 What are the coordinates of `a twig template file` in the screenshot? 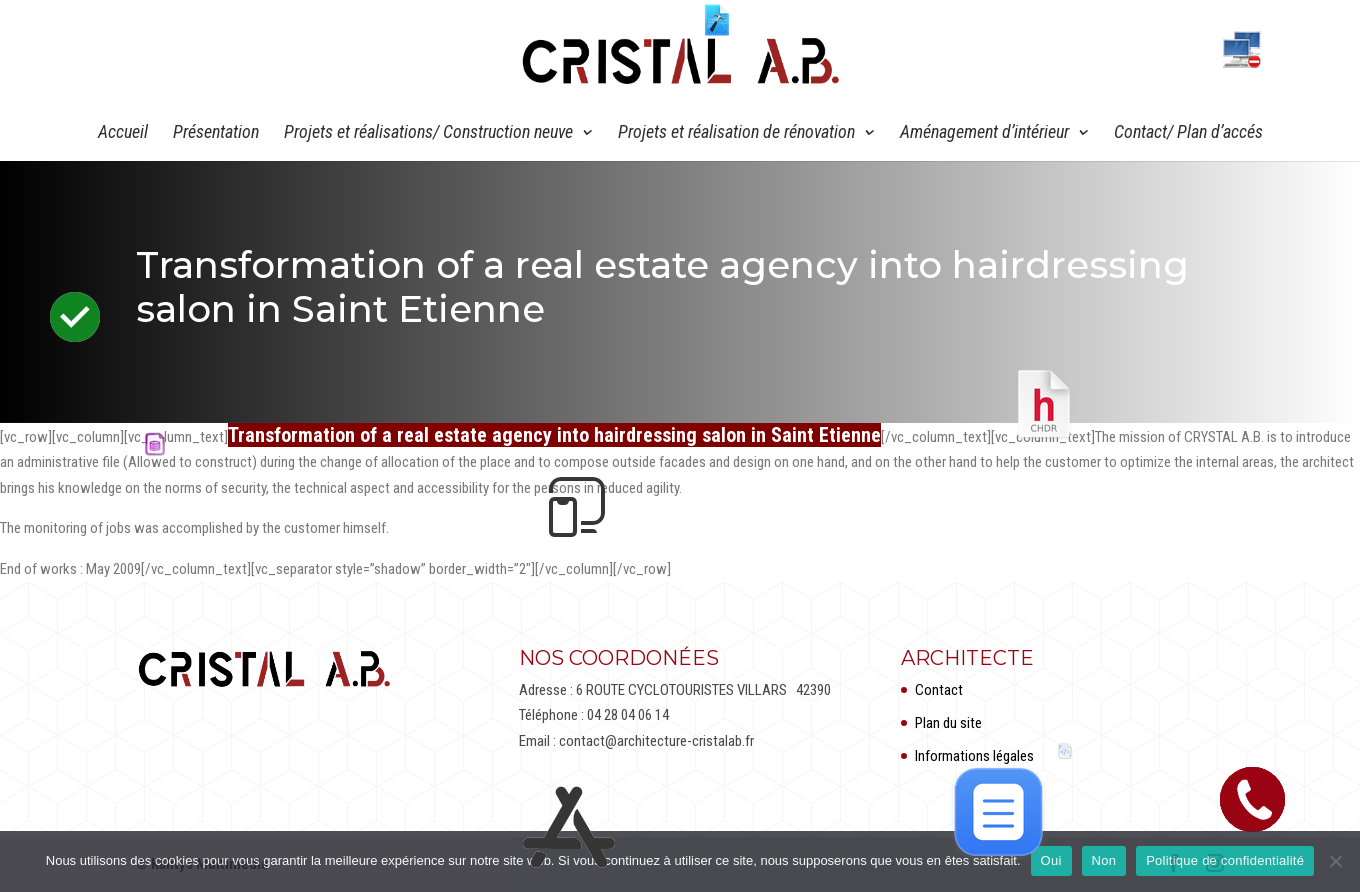 It's located at (1065, 751).